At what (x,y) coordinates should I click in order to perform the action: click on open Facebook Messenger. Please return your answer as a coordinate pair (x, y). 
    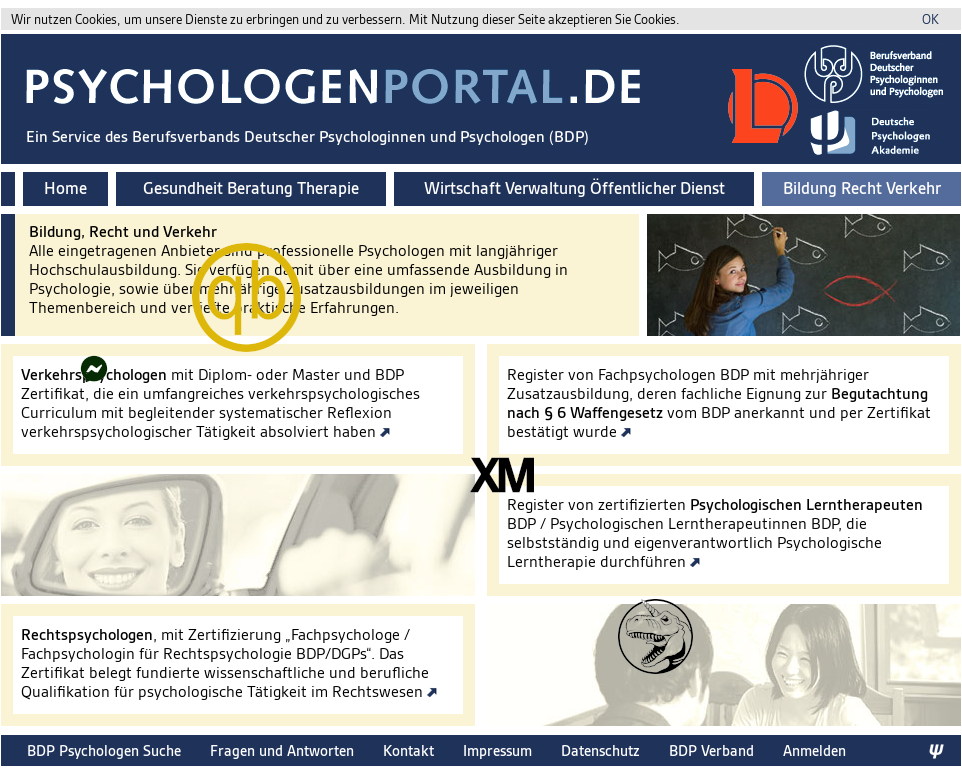
    Looking at the image, I should click on (94, 369).